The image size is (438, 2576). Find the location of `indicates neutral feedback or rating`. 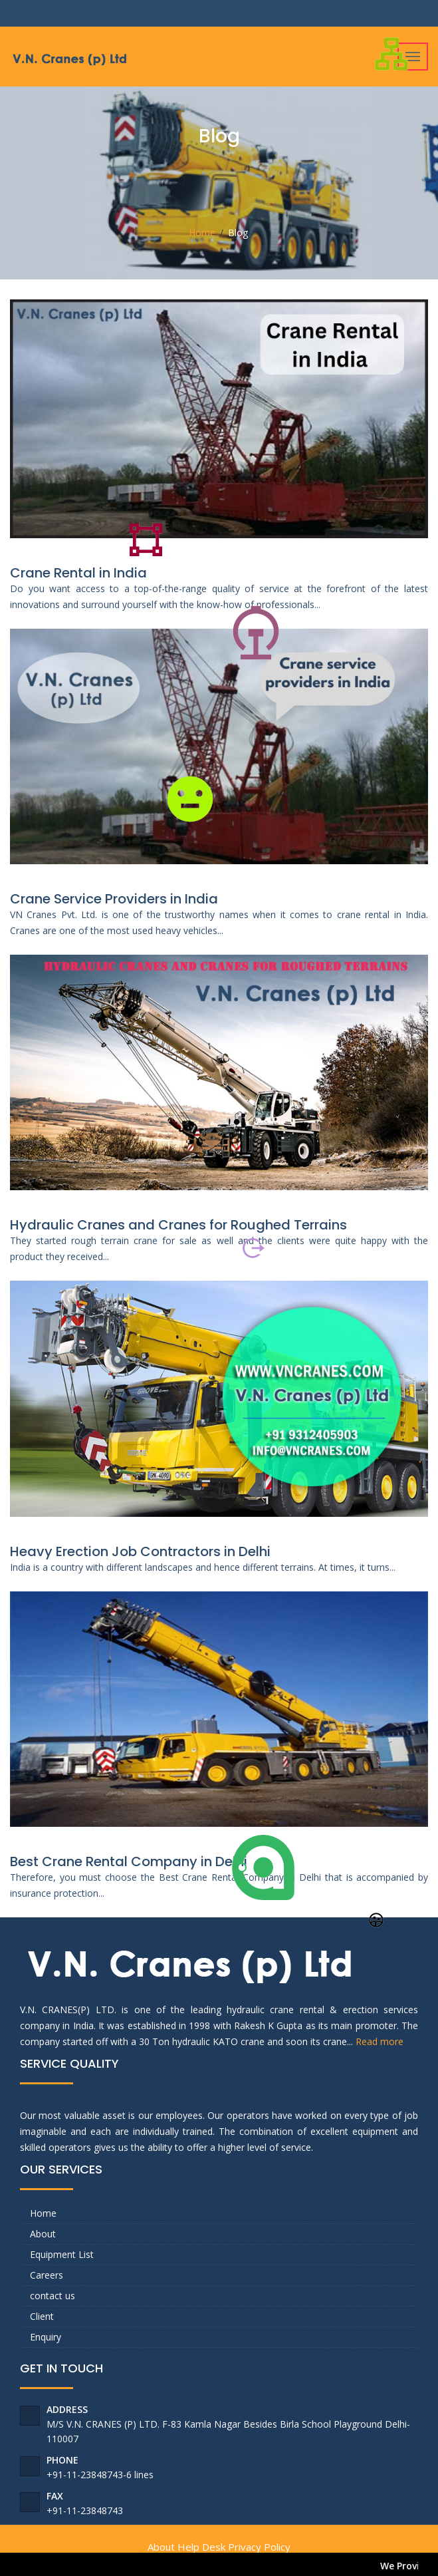

indicates neutral feedback or rating is located at coordinates (190, 799).